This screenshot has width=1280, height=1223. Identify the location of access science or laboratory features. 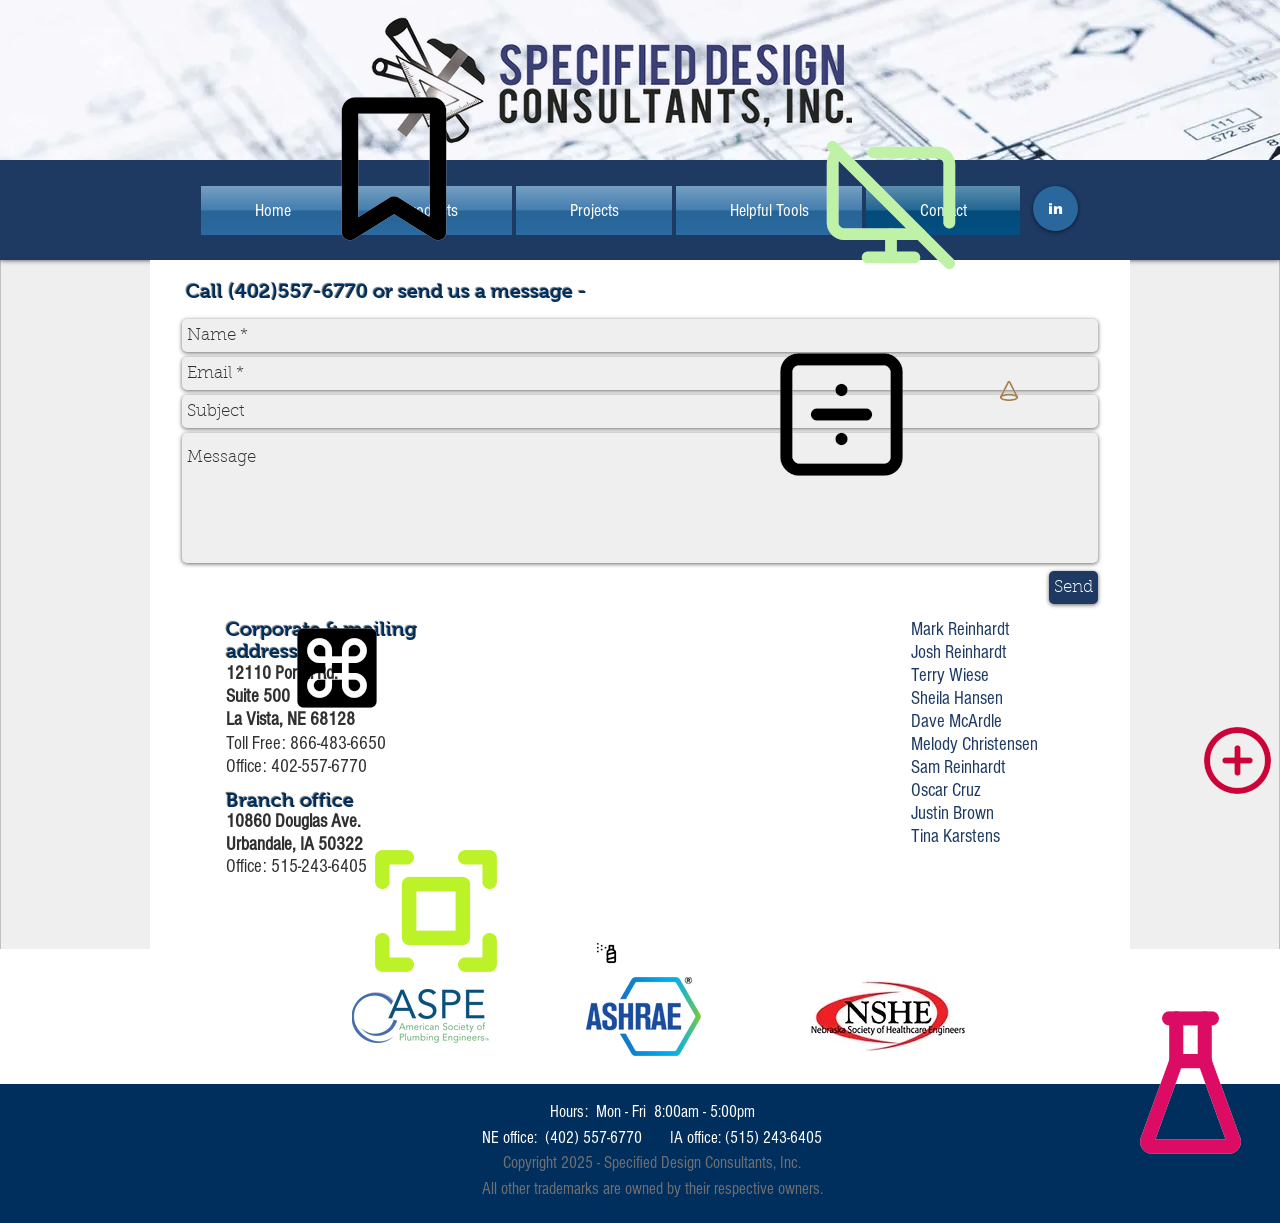
(1190, 1082).